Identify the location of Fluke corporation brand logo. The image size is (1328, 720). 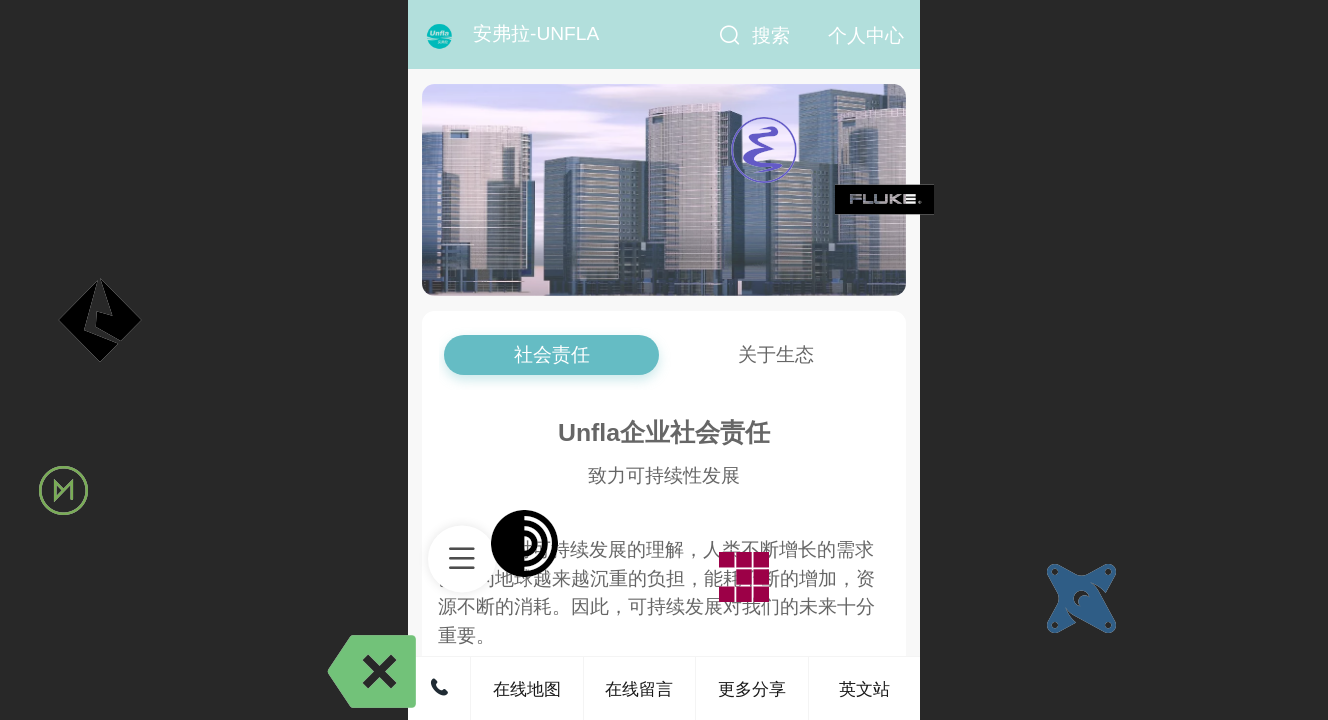
(884, 199).